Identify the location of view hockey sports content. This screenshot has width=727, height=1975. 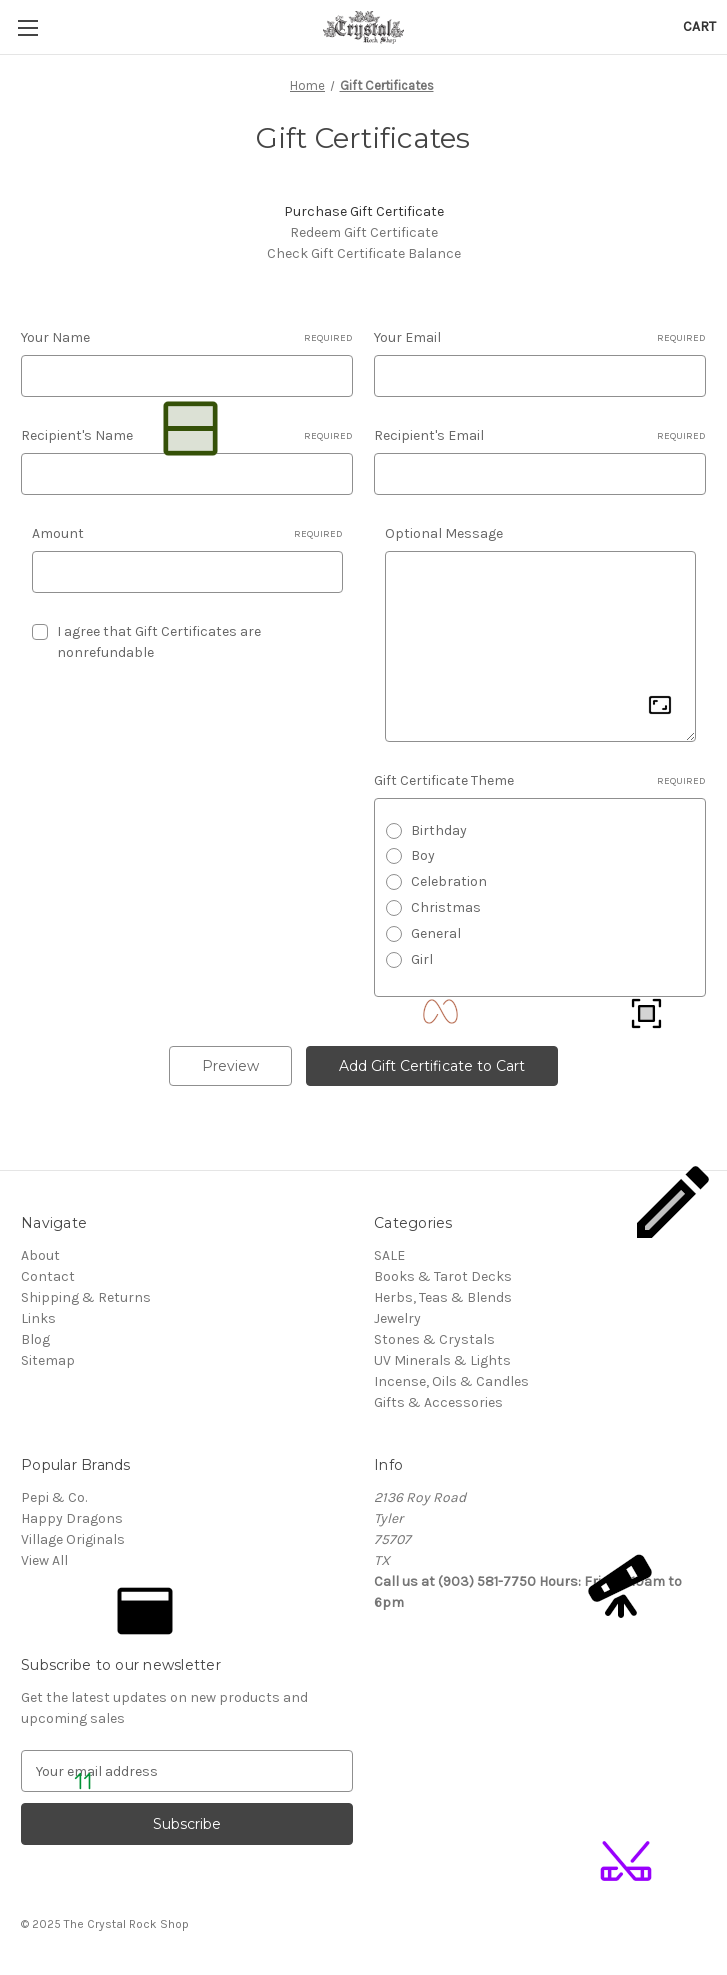
(626, 1861).